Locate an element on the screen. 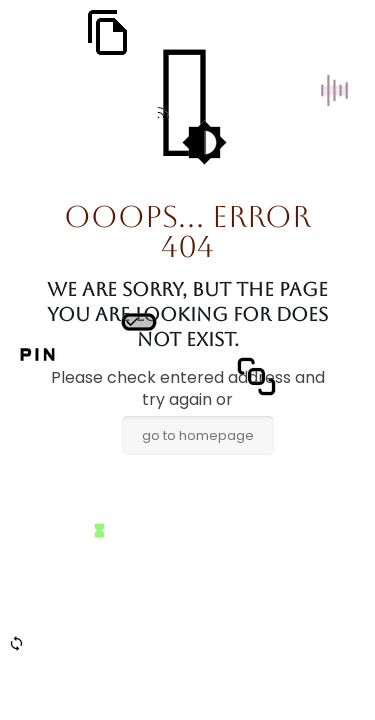 This screenshot has height=720, width=375. copy file to clipboard is located at coordinates (108, 32).